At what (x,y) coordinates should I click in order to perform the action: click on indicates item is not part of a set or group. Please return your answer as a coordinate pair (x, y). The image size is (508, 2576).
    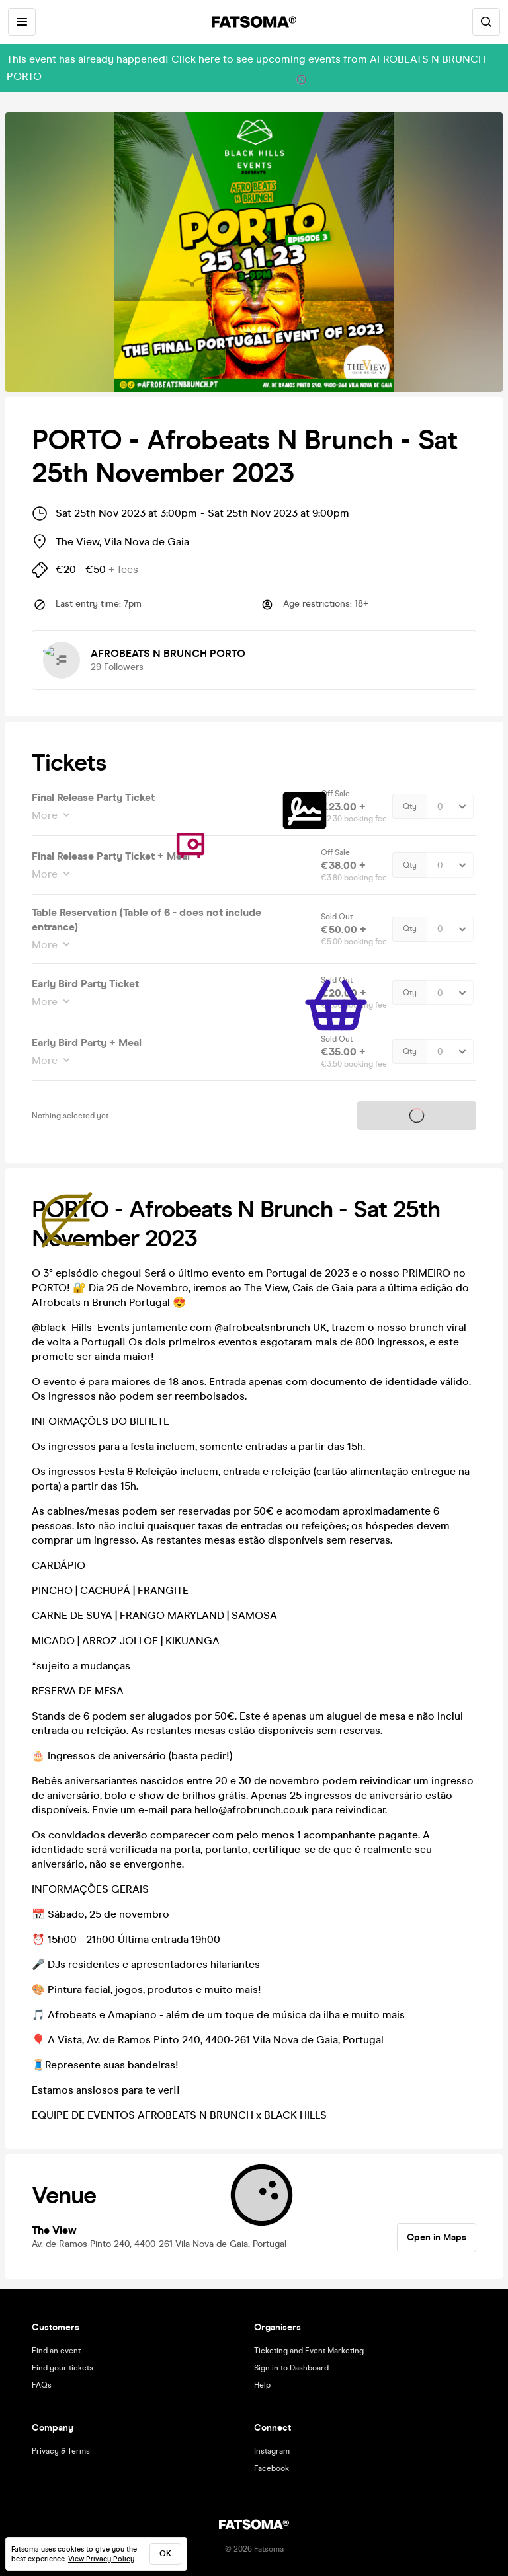
    Looking at the image, I should click on (67, 1220).